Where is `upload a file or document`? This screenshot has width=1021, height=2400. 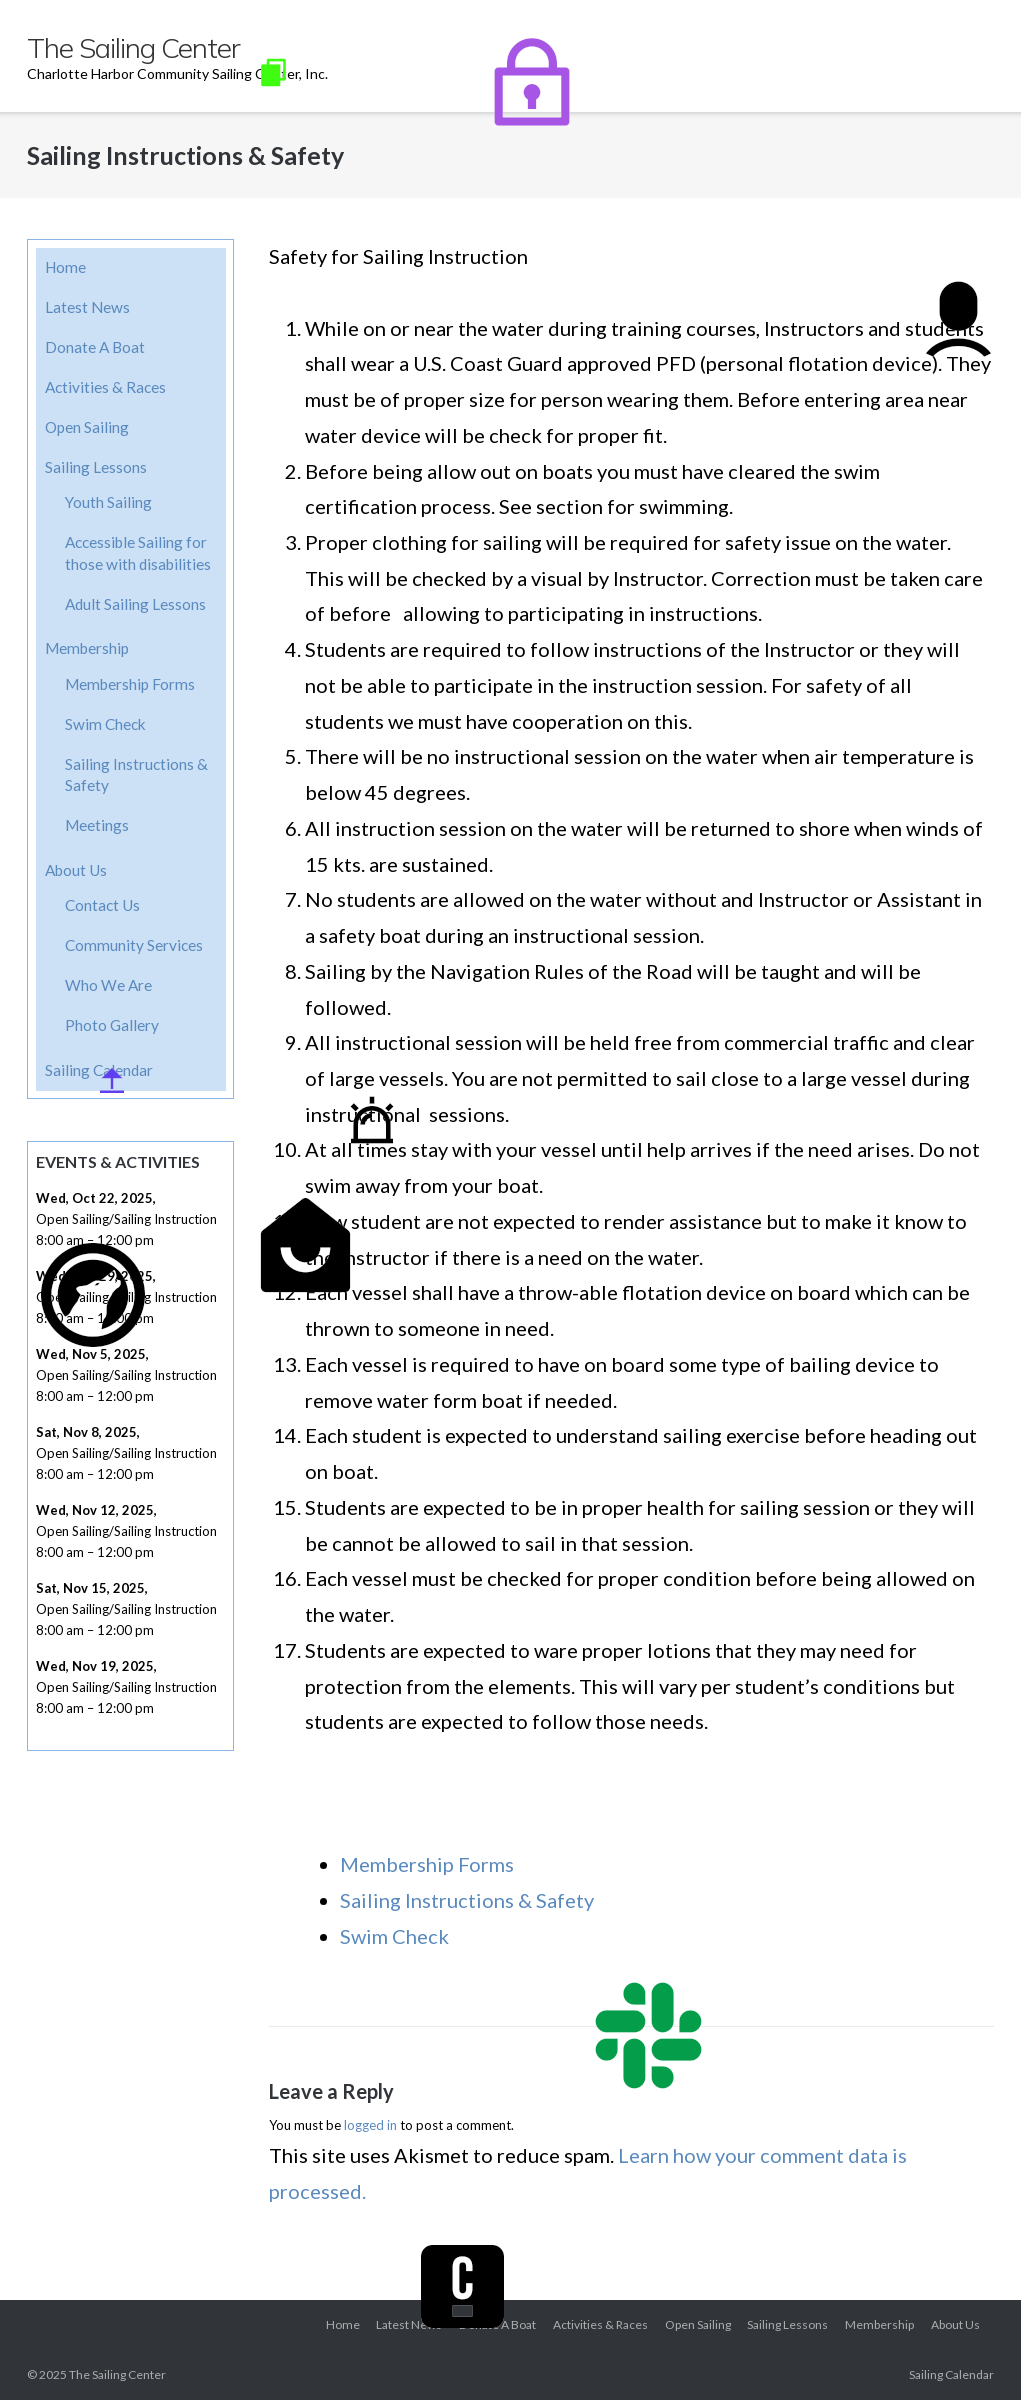 upload a file or document is located at coordinates (112, 1081).